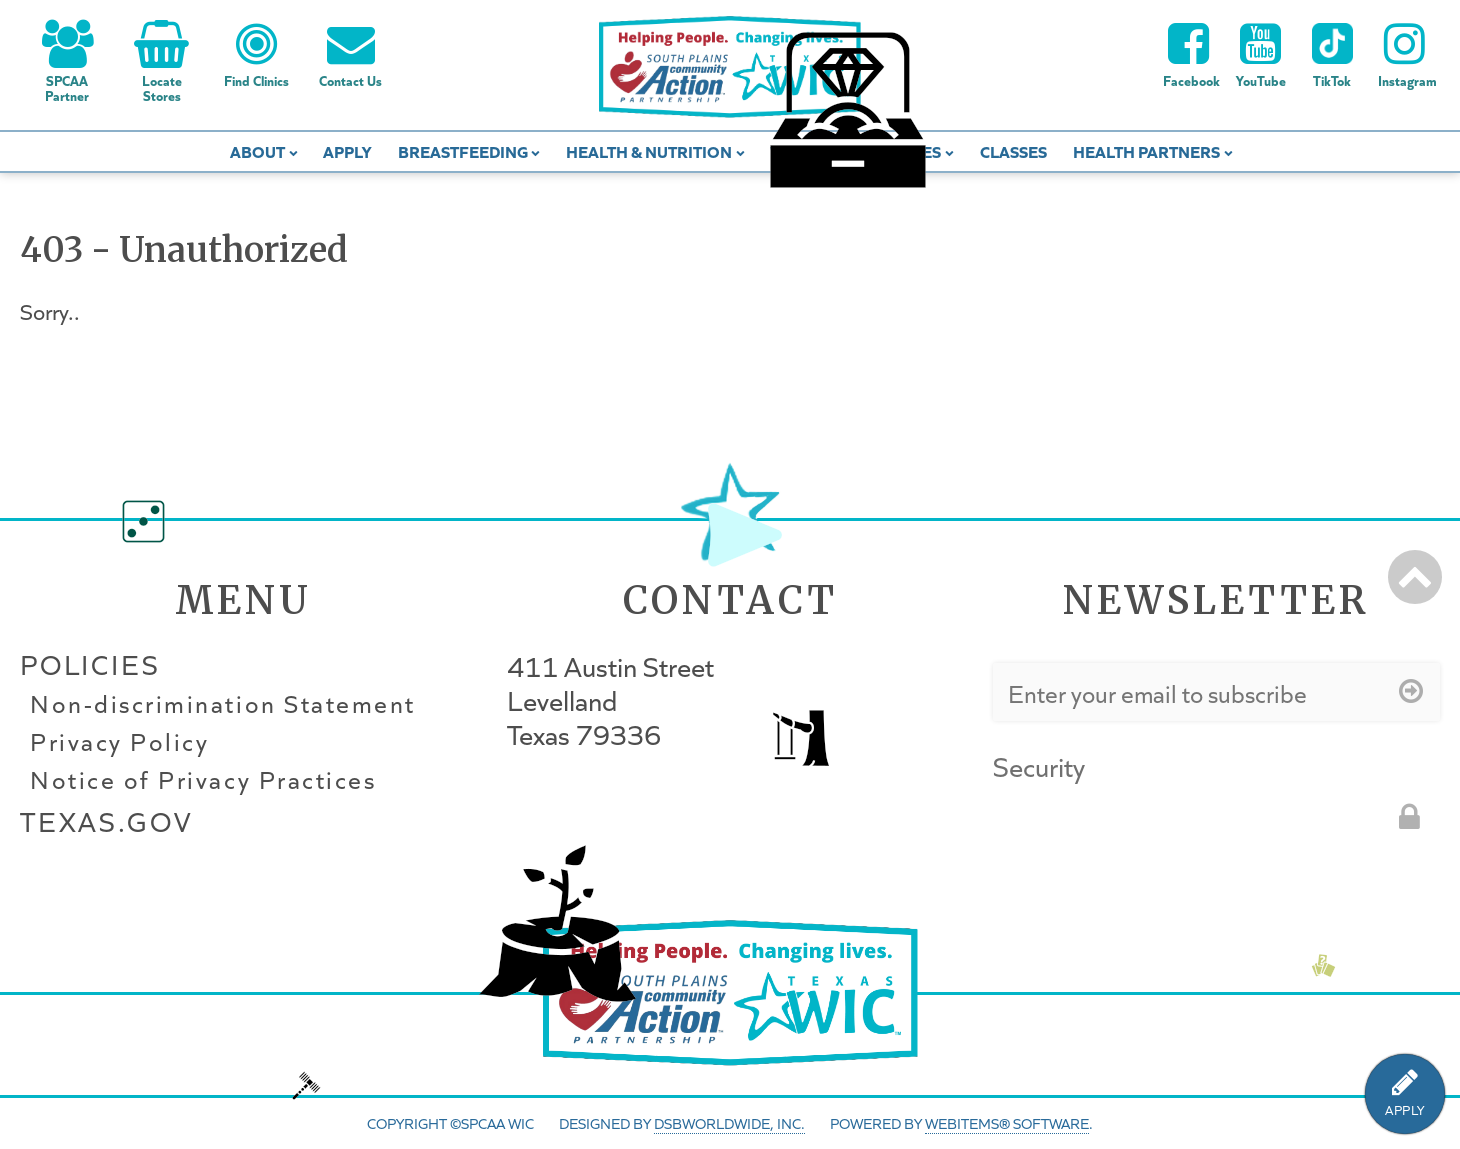 This screenshot has height=1149, width=1460. I want to click on draw a random card from the deck, so click(1323, 965).